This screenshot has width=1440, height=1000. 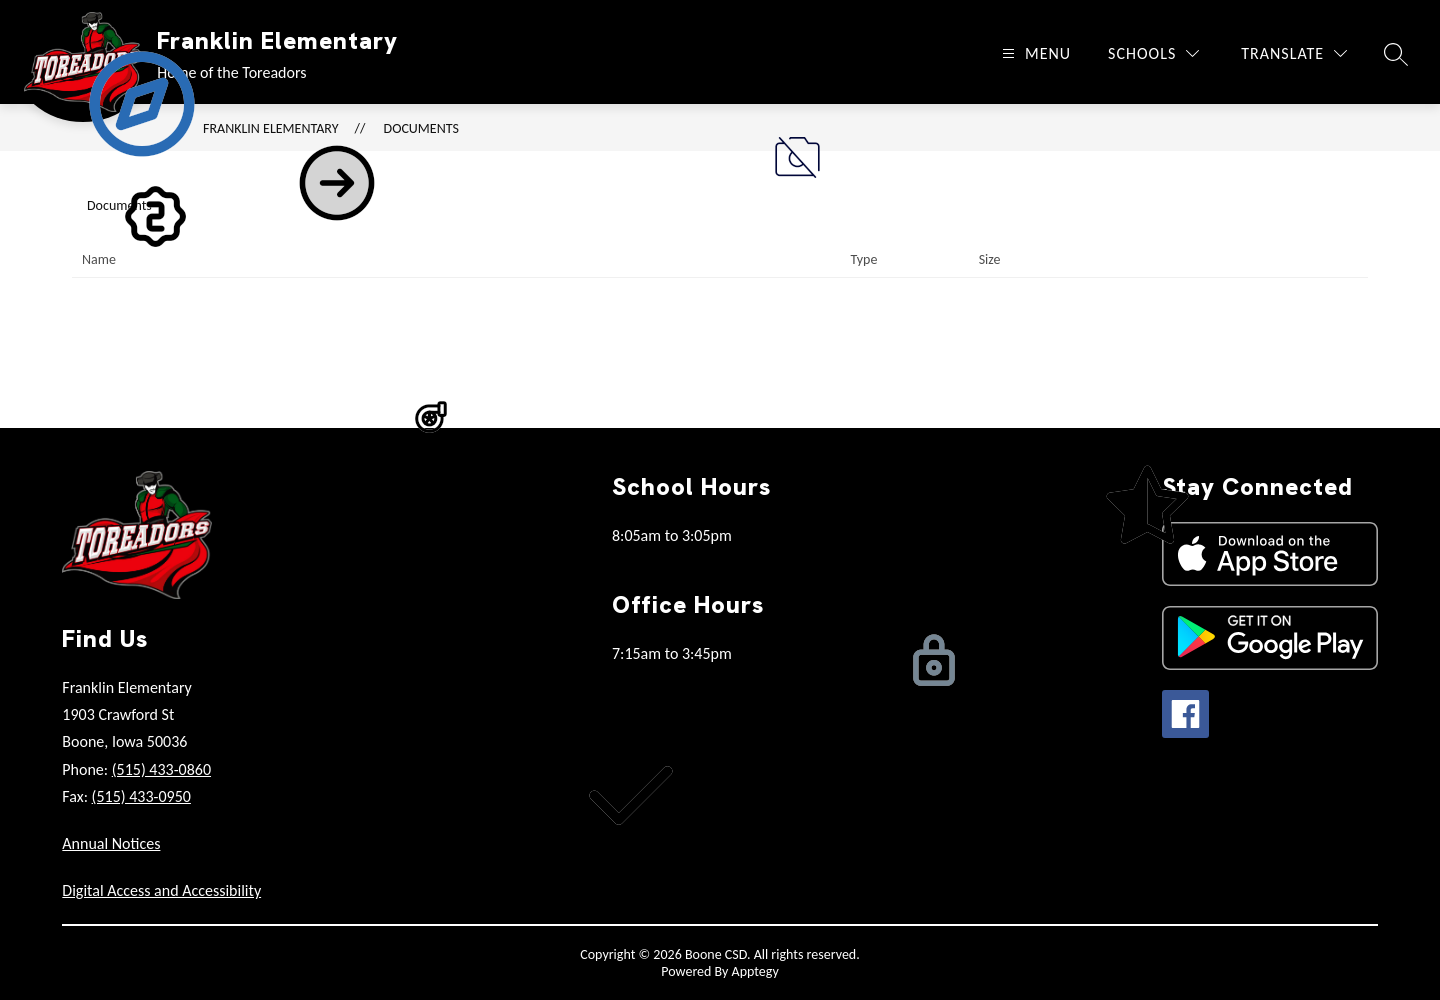 I want to click on indicates second place or runner-up status, so click(x=155, y=216).